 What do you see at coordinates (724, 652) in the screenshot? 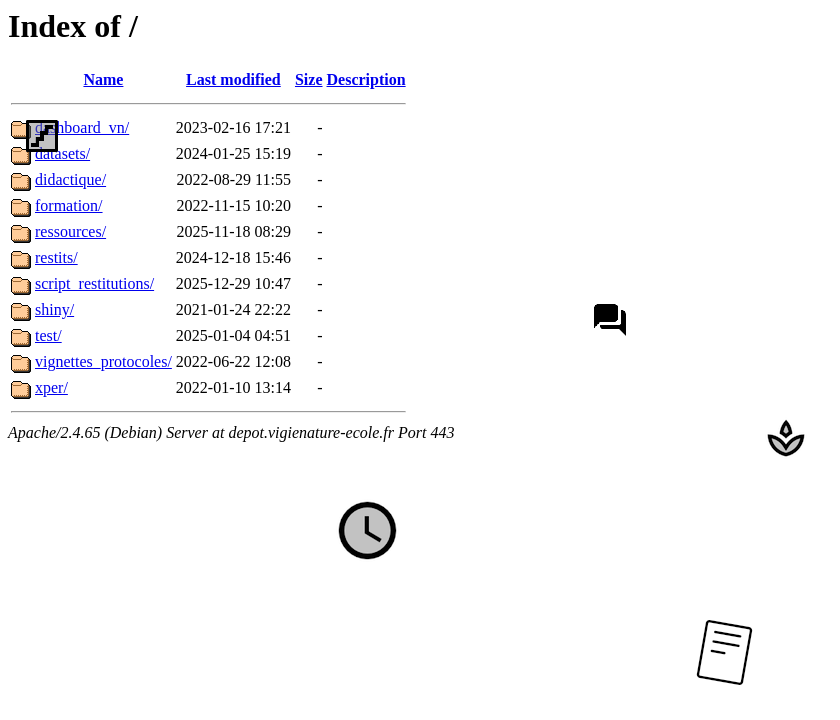
I see `view your resume on read.cv` at bounding box center [724, 652].